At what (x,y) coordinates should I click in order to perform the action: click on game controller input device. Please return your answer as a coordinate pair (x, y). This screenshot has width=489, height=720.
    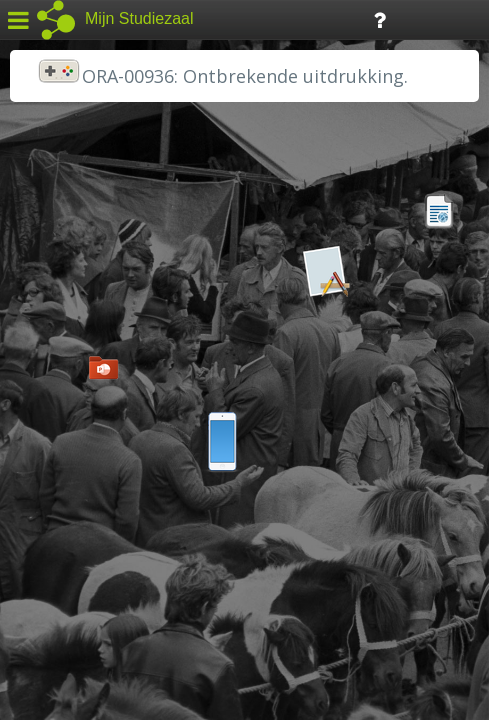
    Looking at the image, I should click on (59, 71).